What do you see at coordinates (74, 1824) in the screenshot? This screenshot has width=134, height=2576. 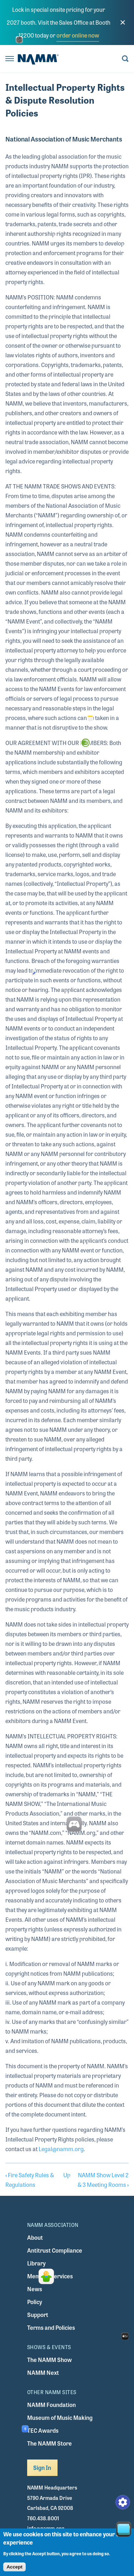 I see `access gaming preferences and settings` at bounding box center [74, 1824].